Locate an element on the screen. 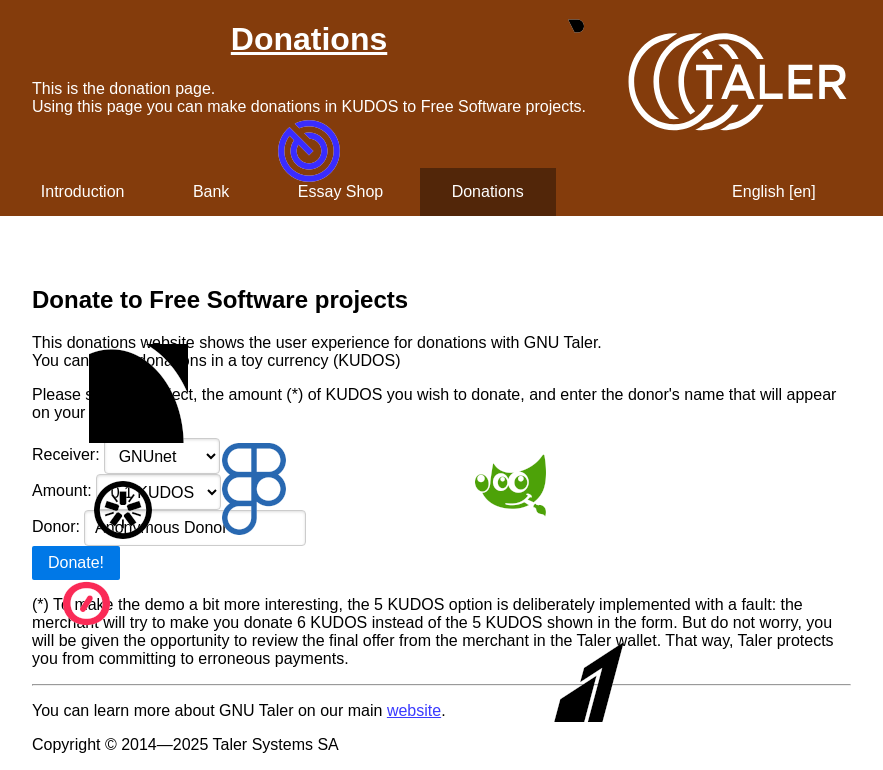 Image resolution: width=883 pixels, height=770 pixels. automattic company logo is located at coordinates (86, 603).